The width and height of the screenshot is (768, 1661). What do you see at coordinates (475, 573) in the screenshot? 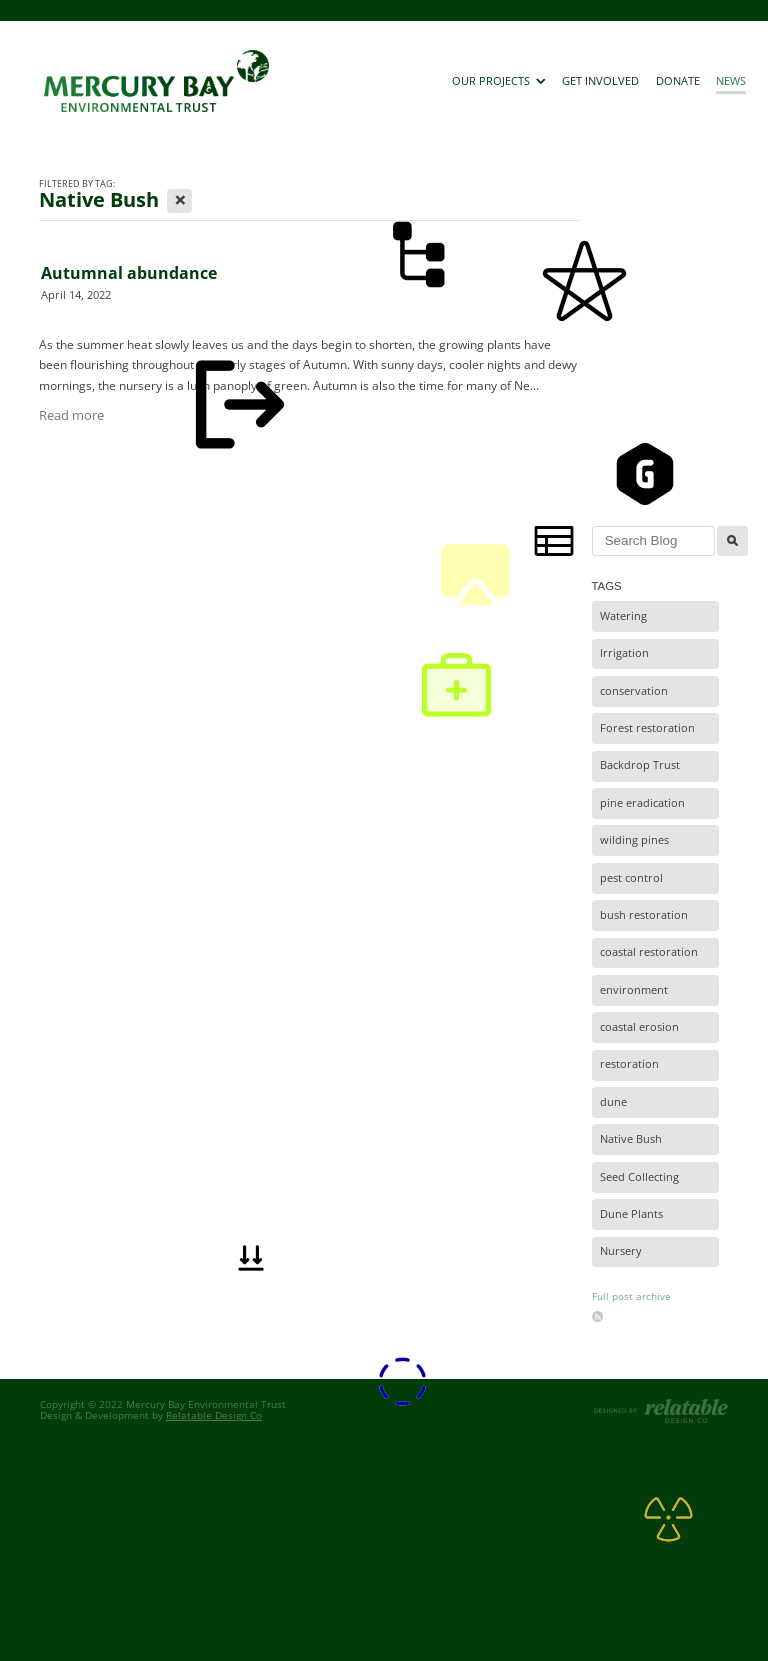
I see `stream content to an external display` at bounding box center [475, 573].